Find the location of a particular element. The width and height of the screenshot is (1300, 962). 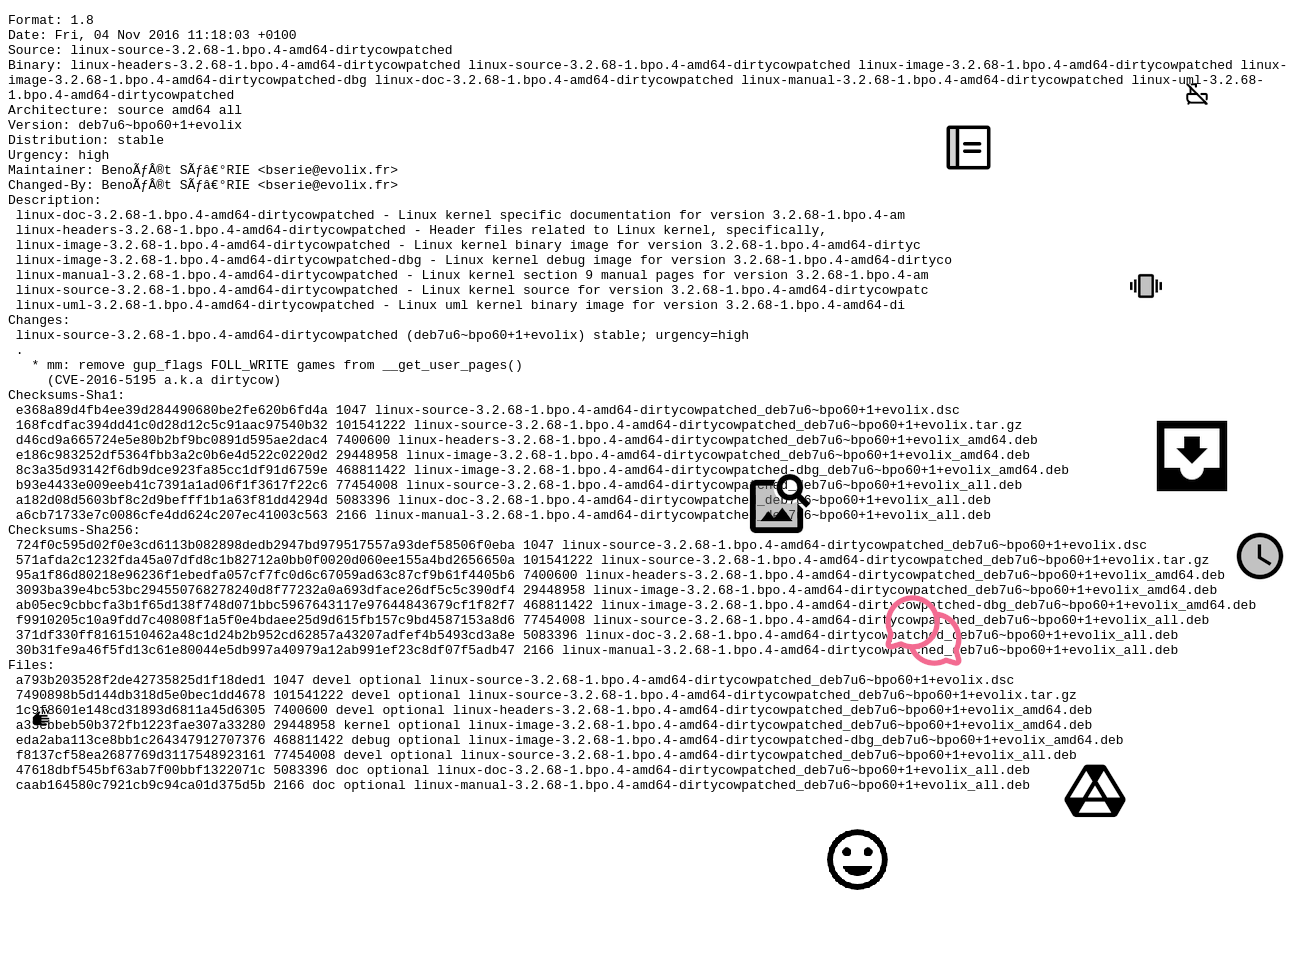

search for images or photos is located at coordinates (779, 503).